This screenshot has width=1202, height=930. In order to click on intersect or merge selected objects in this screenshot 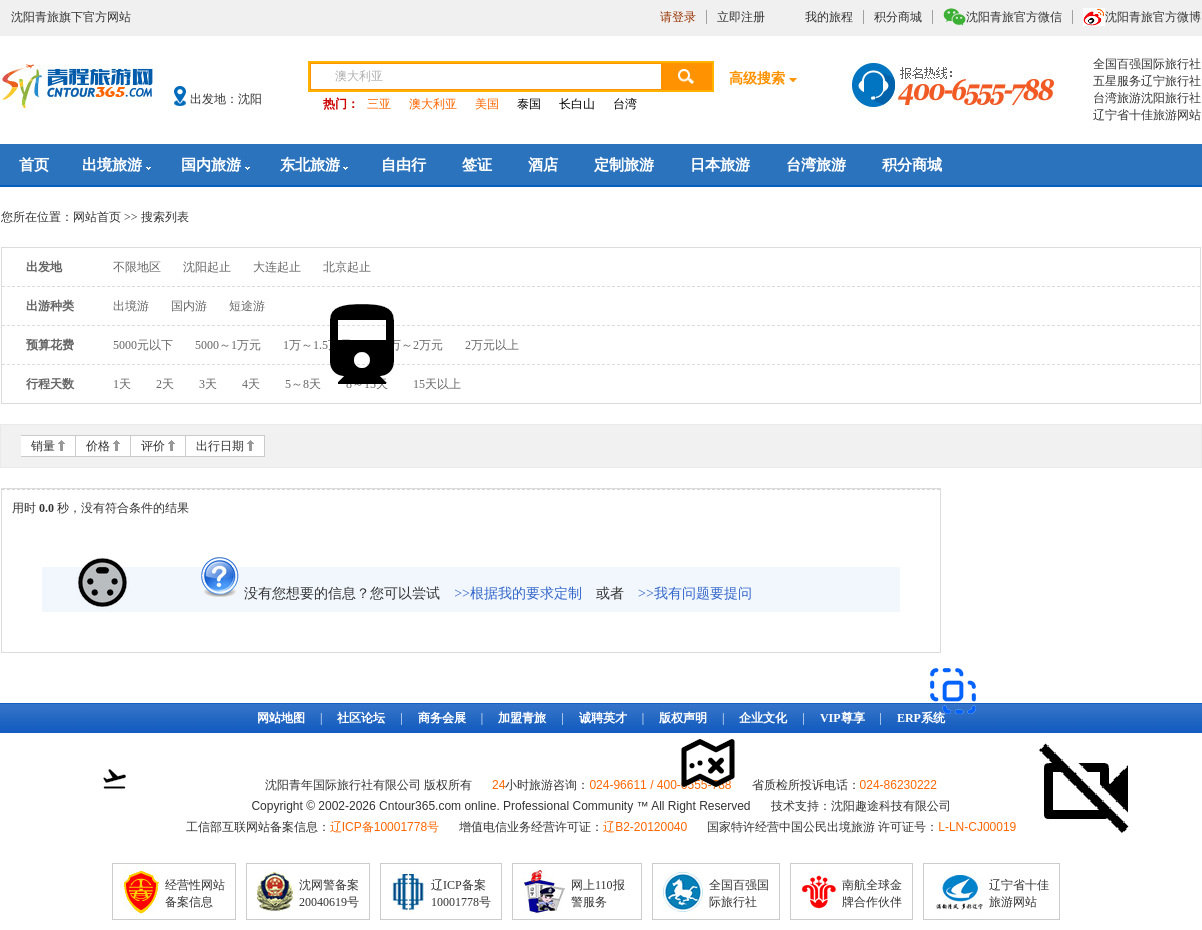, I will do `click(953, 691)`.